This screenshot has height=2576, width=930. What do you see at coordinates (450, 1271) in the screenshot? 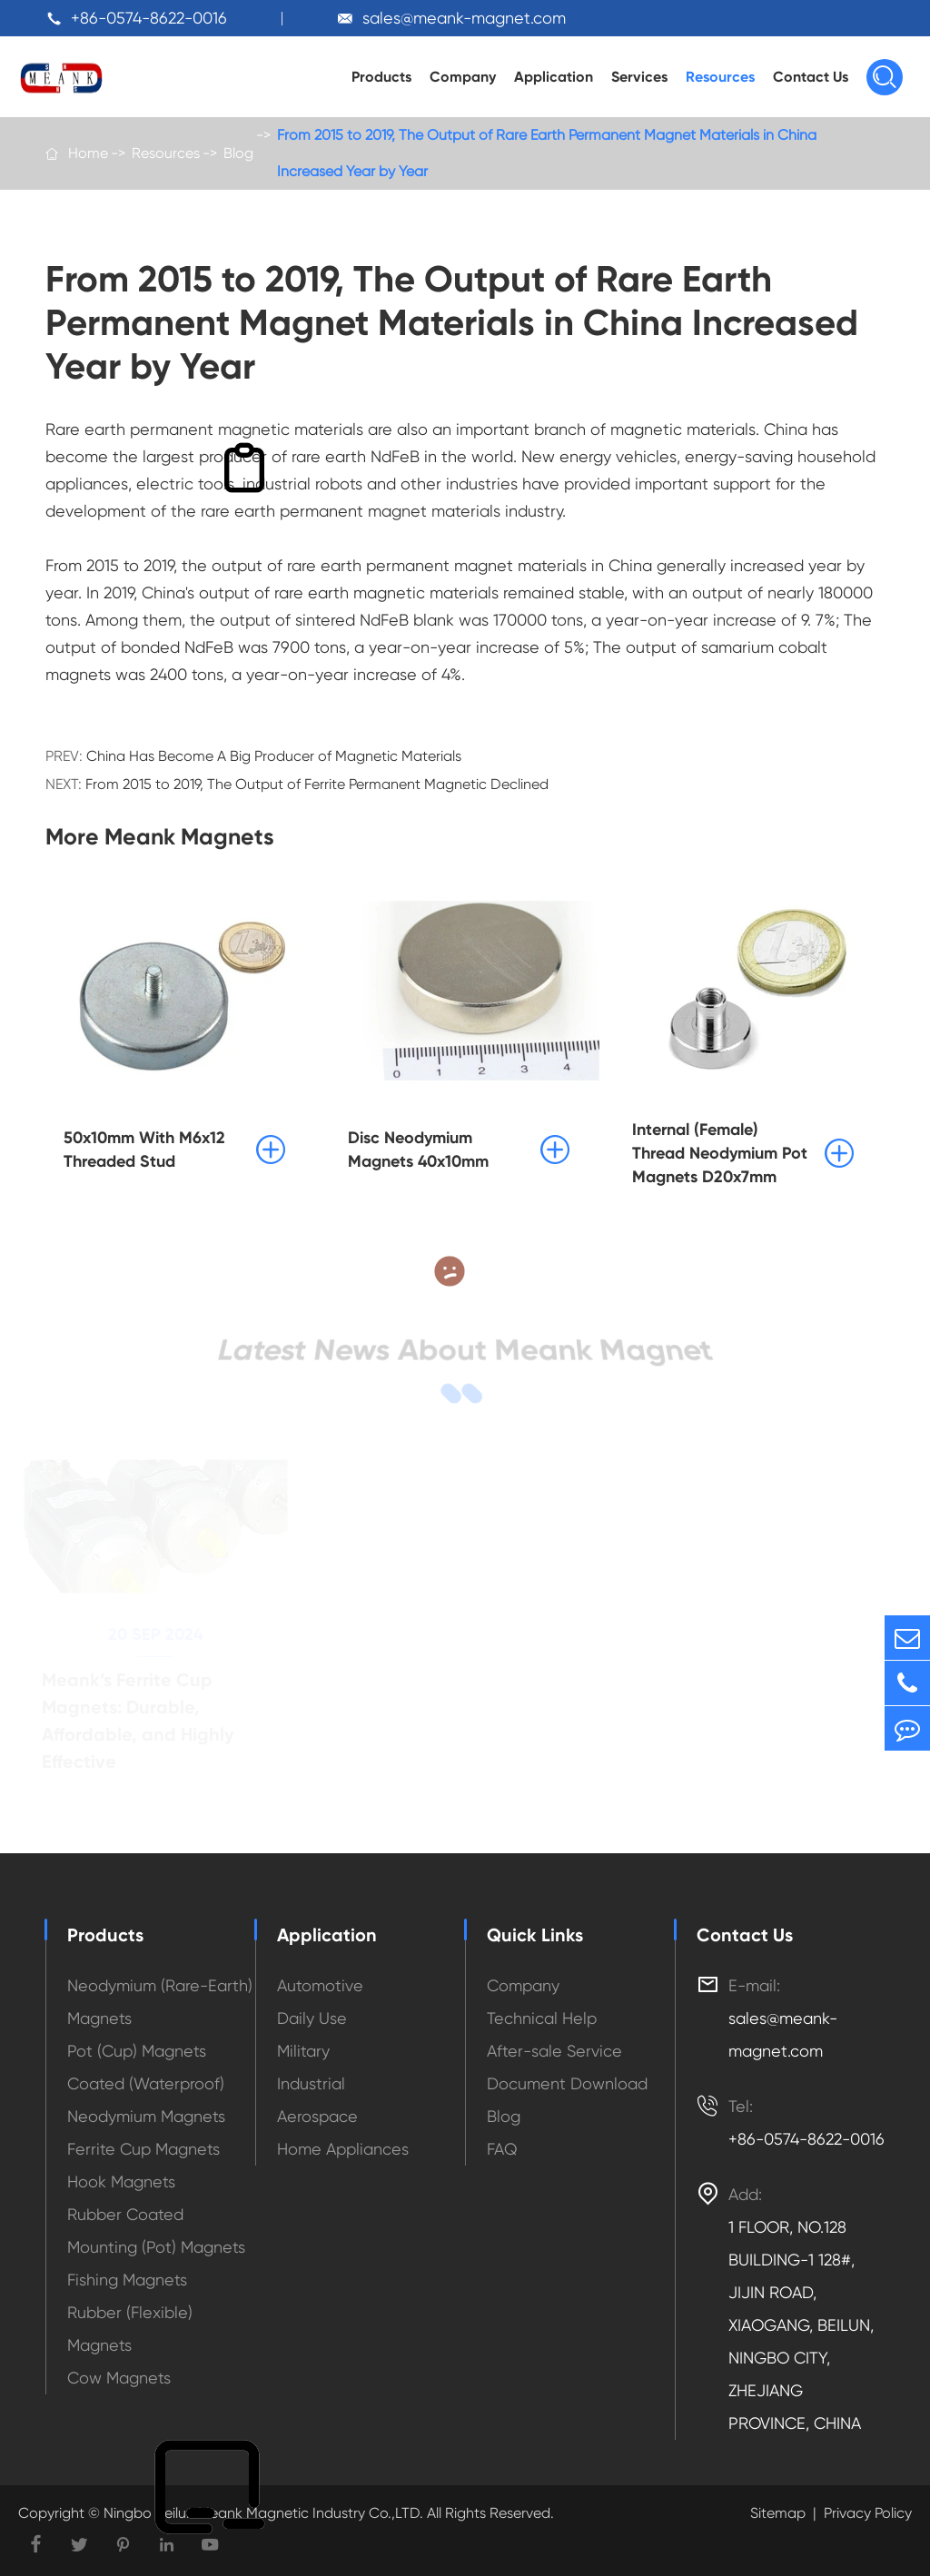
I see `indicates a confused or uncertain state` at bounding box center [450, 1271].